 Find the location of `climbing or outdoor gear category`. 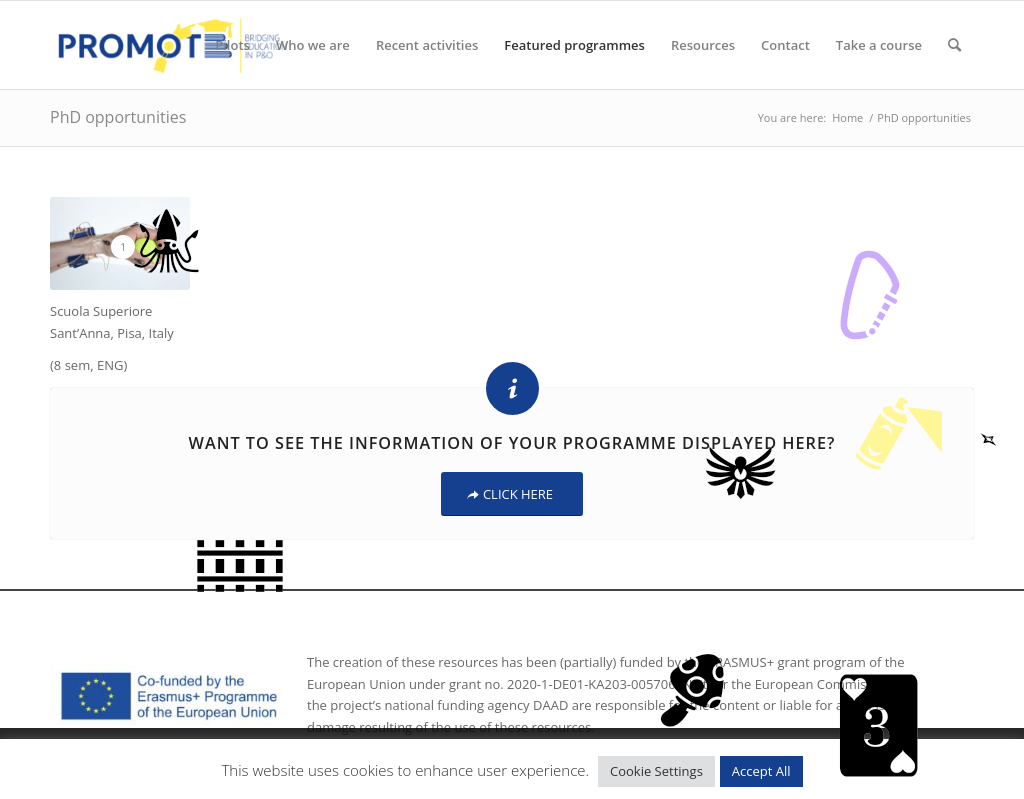

climbing or outdoor gear category is located at coordinates (870, 295).